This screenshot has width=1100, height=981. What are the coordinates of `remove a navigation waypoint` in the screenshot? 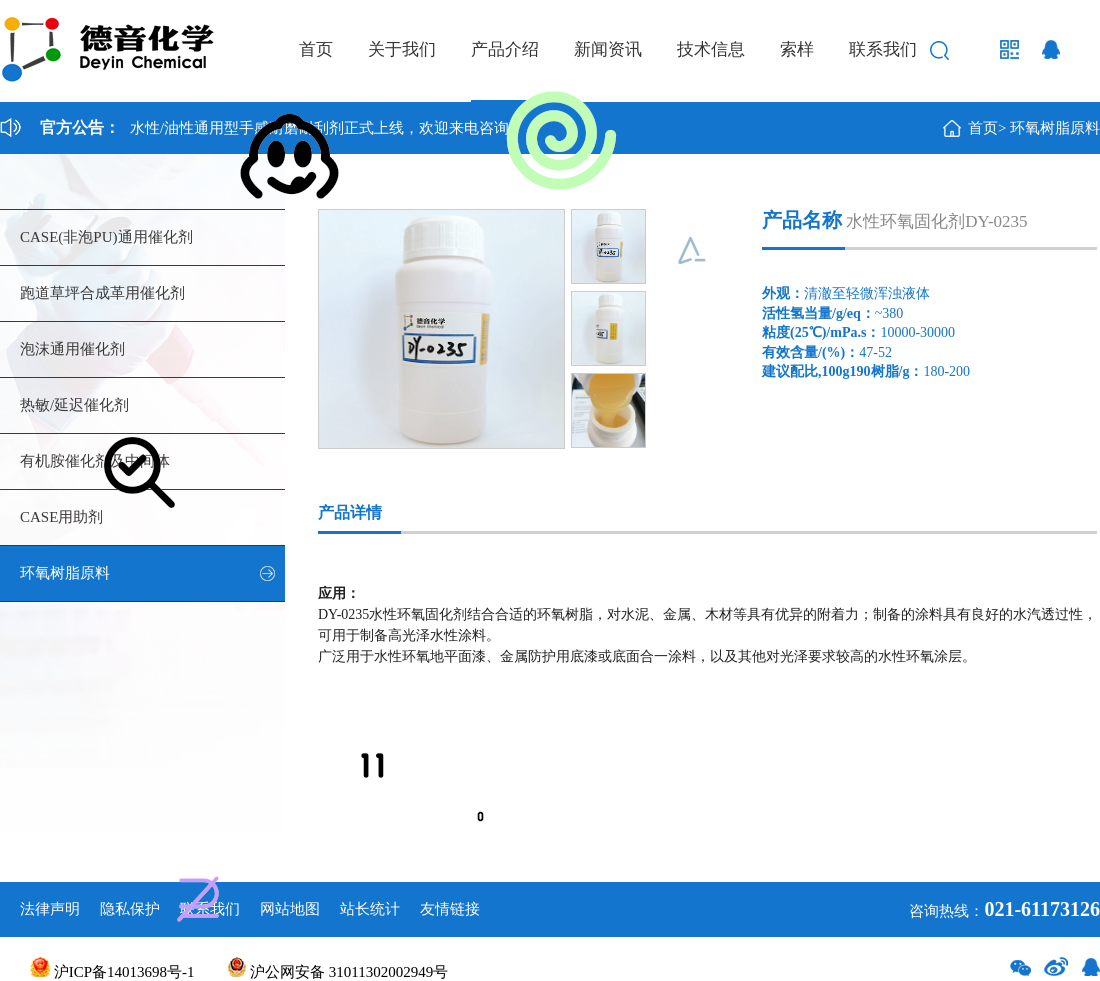 It's located at (690, 250).